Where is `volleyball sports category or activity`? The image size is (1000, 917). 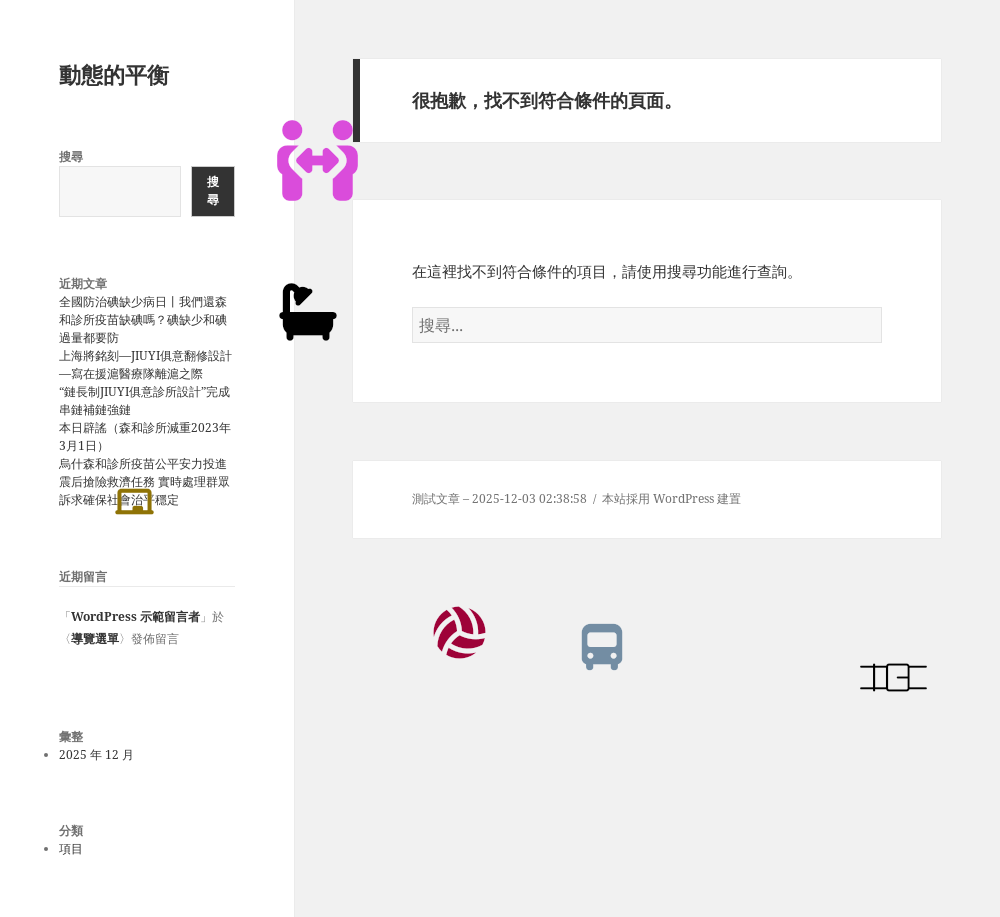 volleyball sports category or activity is located at coordinates (459, 632).